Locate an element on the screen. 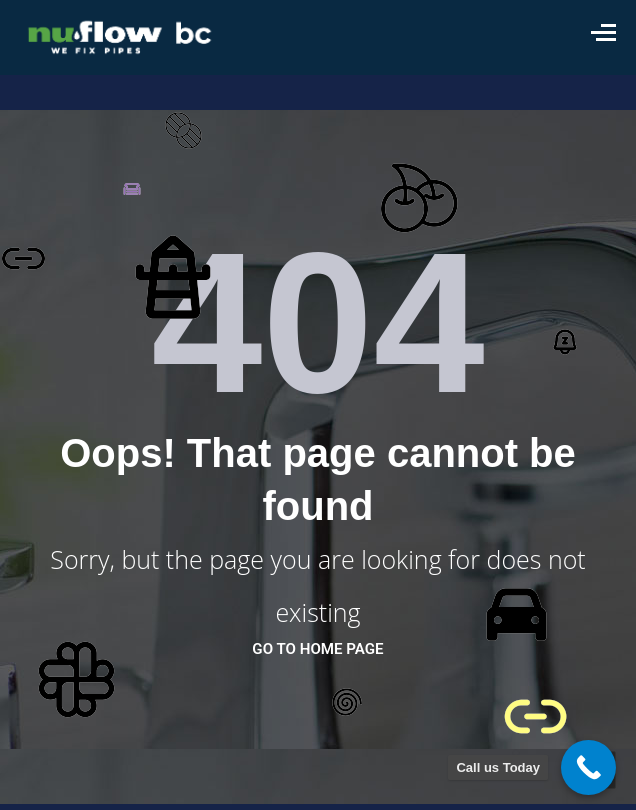 This screenshot has width=636, height=810. copy or share a link is located at coordinates (23, 258).